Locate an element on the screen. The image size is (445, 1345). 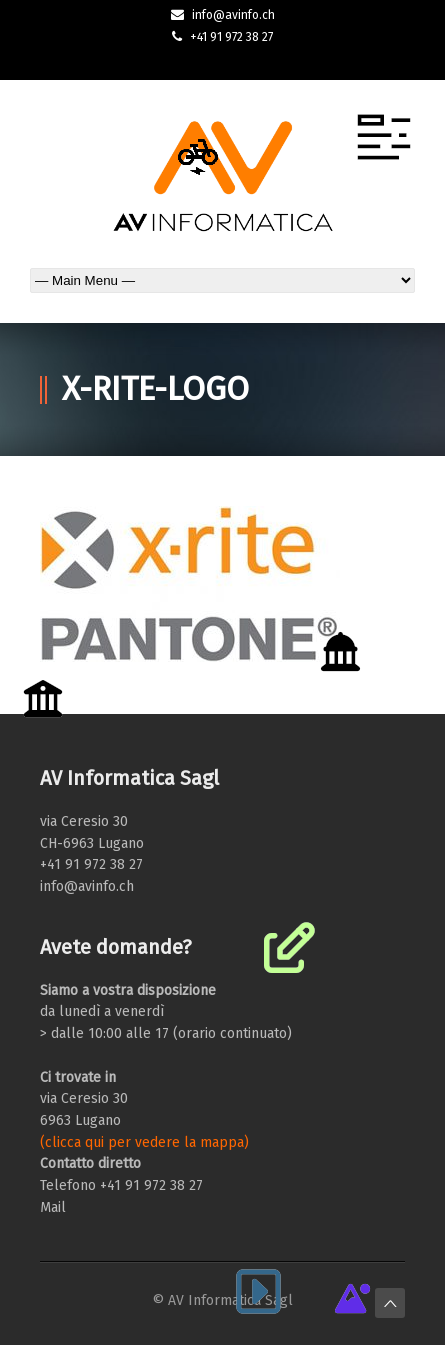
find nearby electric bike rentals is located at coordinates (198, 157).